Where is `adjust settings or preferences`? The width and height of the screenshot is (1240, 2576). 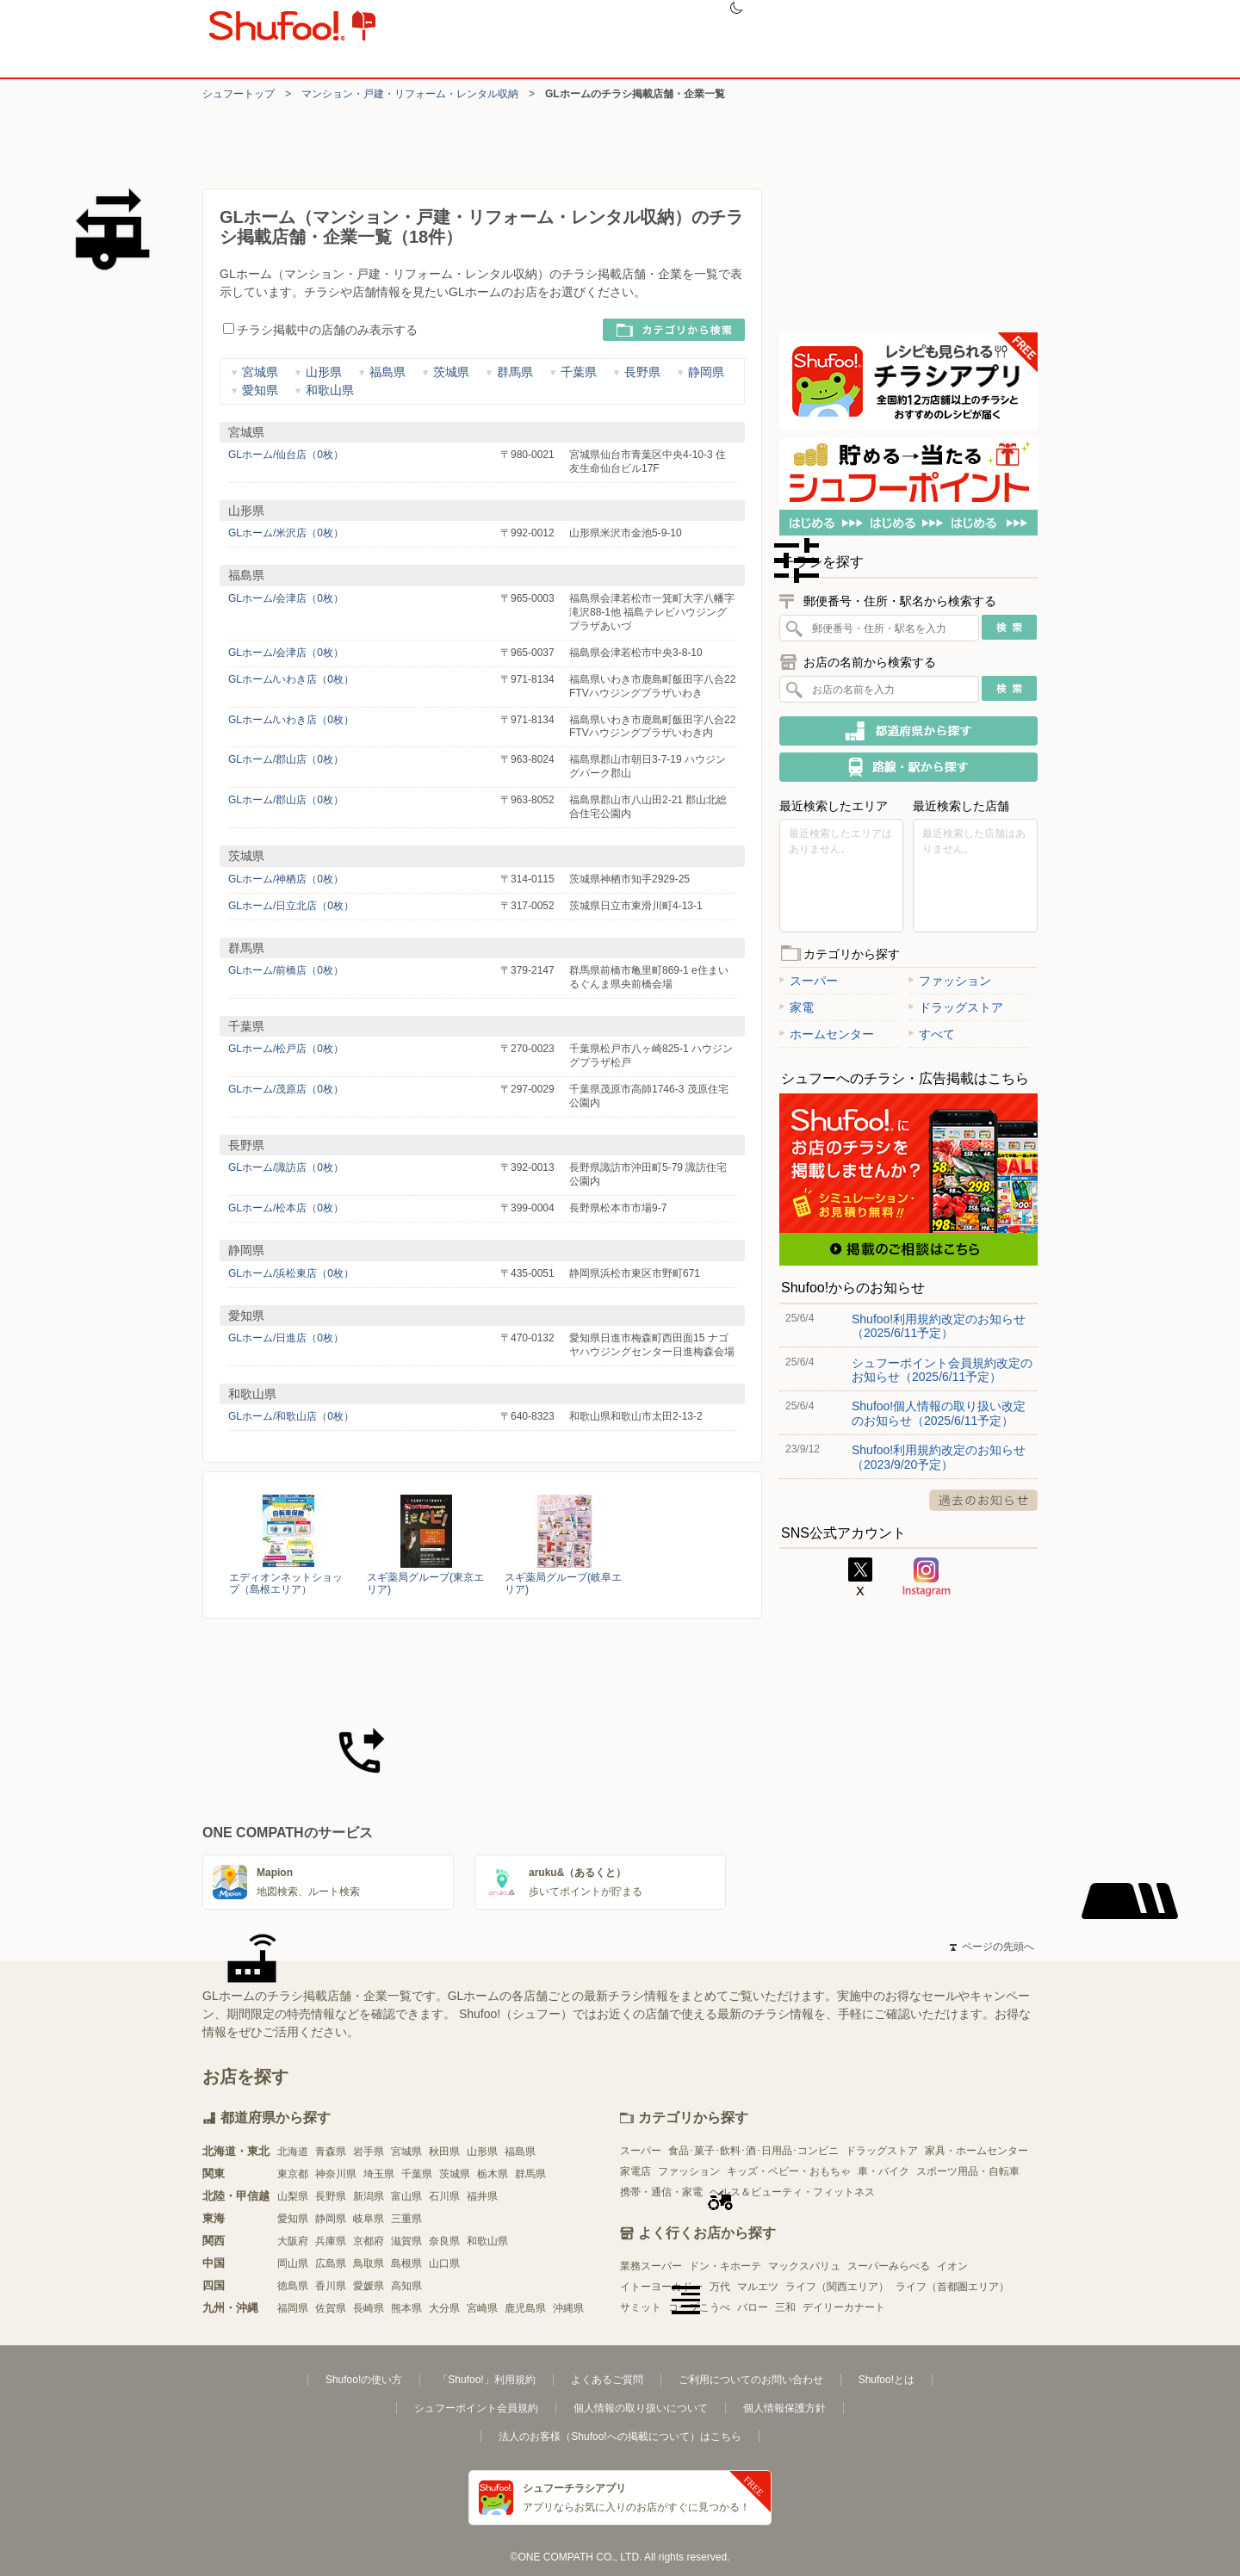
adjust settings or preferences is located at coordinates (797, 560).